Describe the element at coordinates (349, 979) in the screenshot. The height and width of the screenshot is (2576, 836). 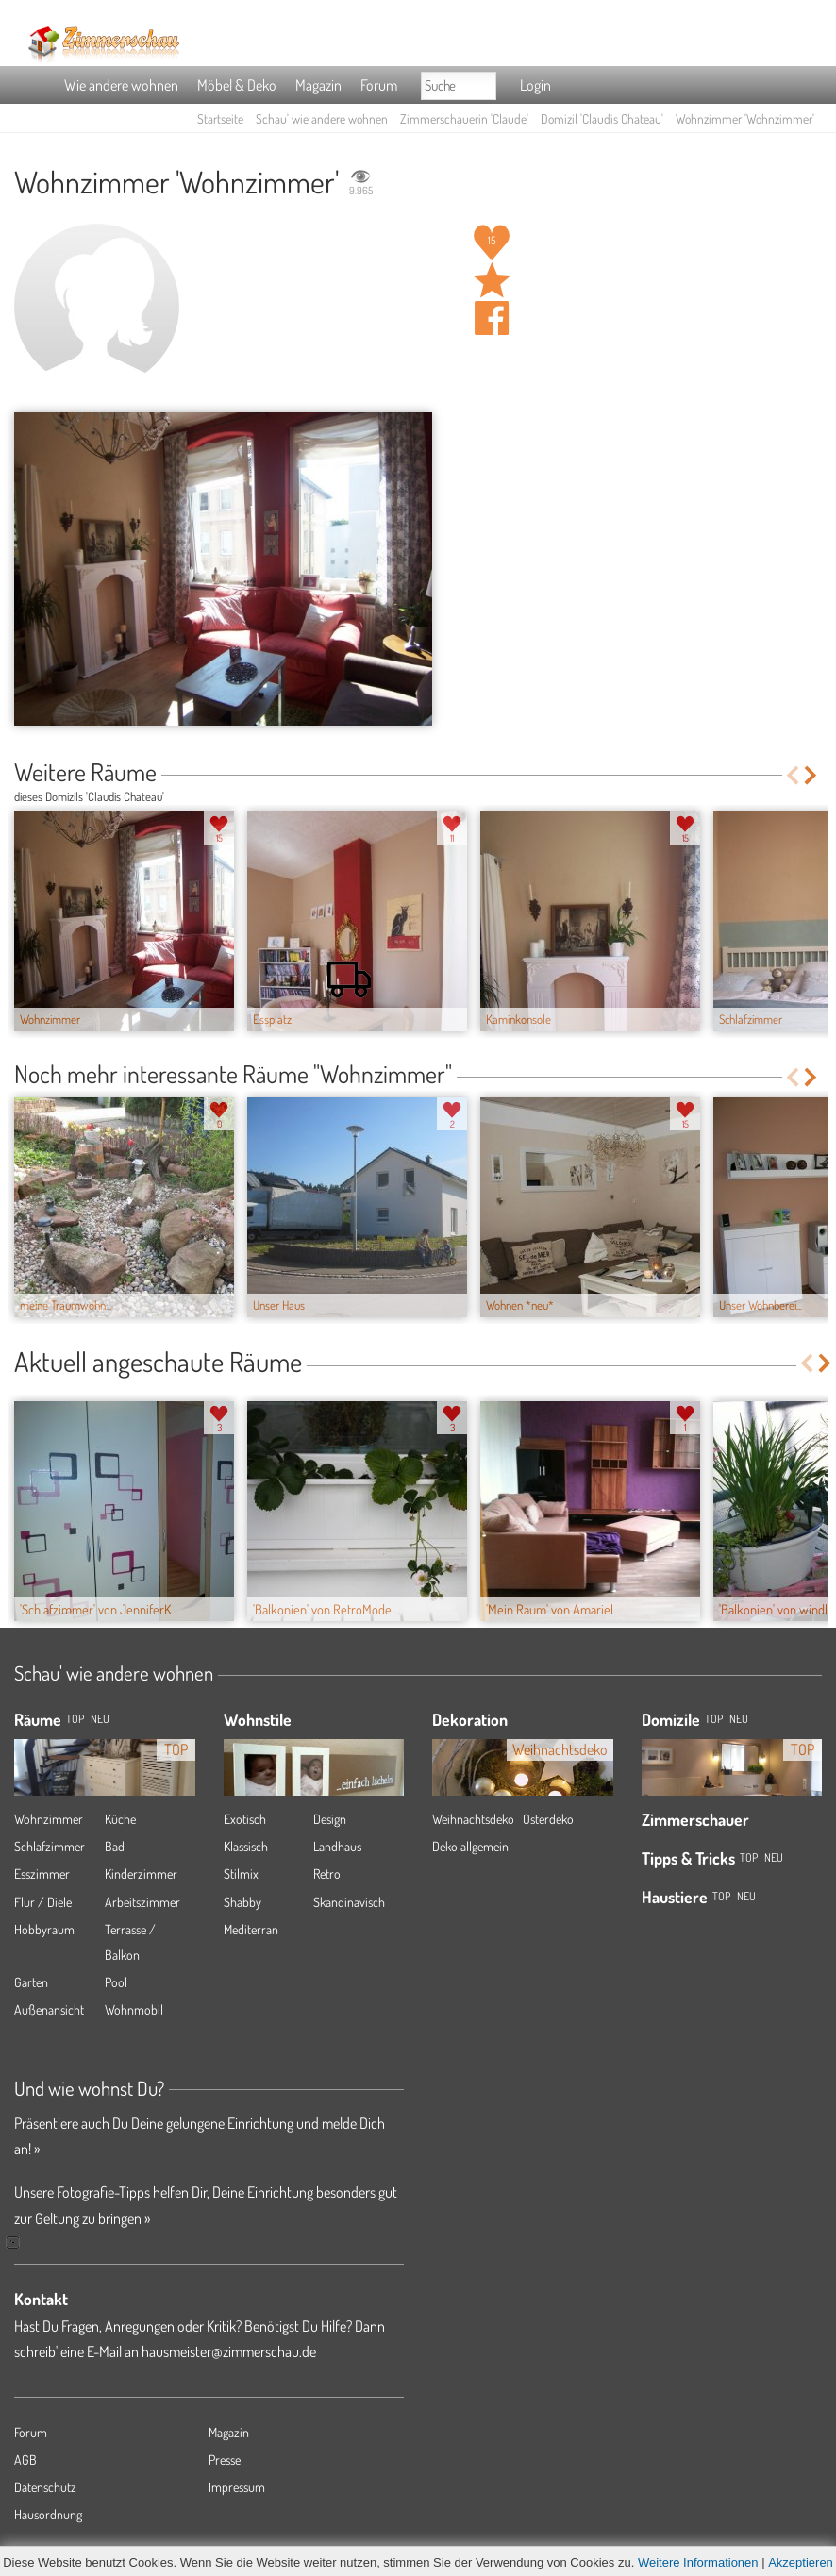
I see `track your delivery status` at that location.